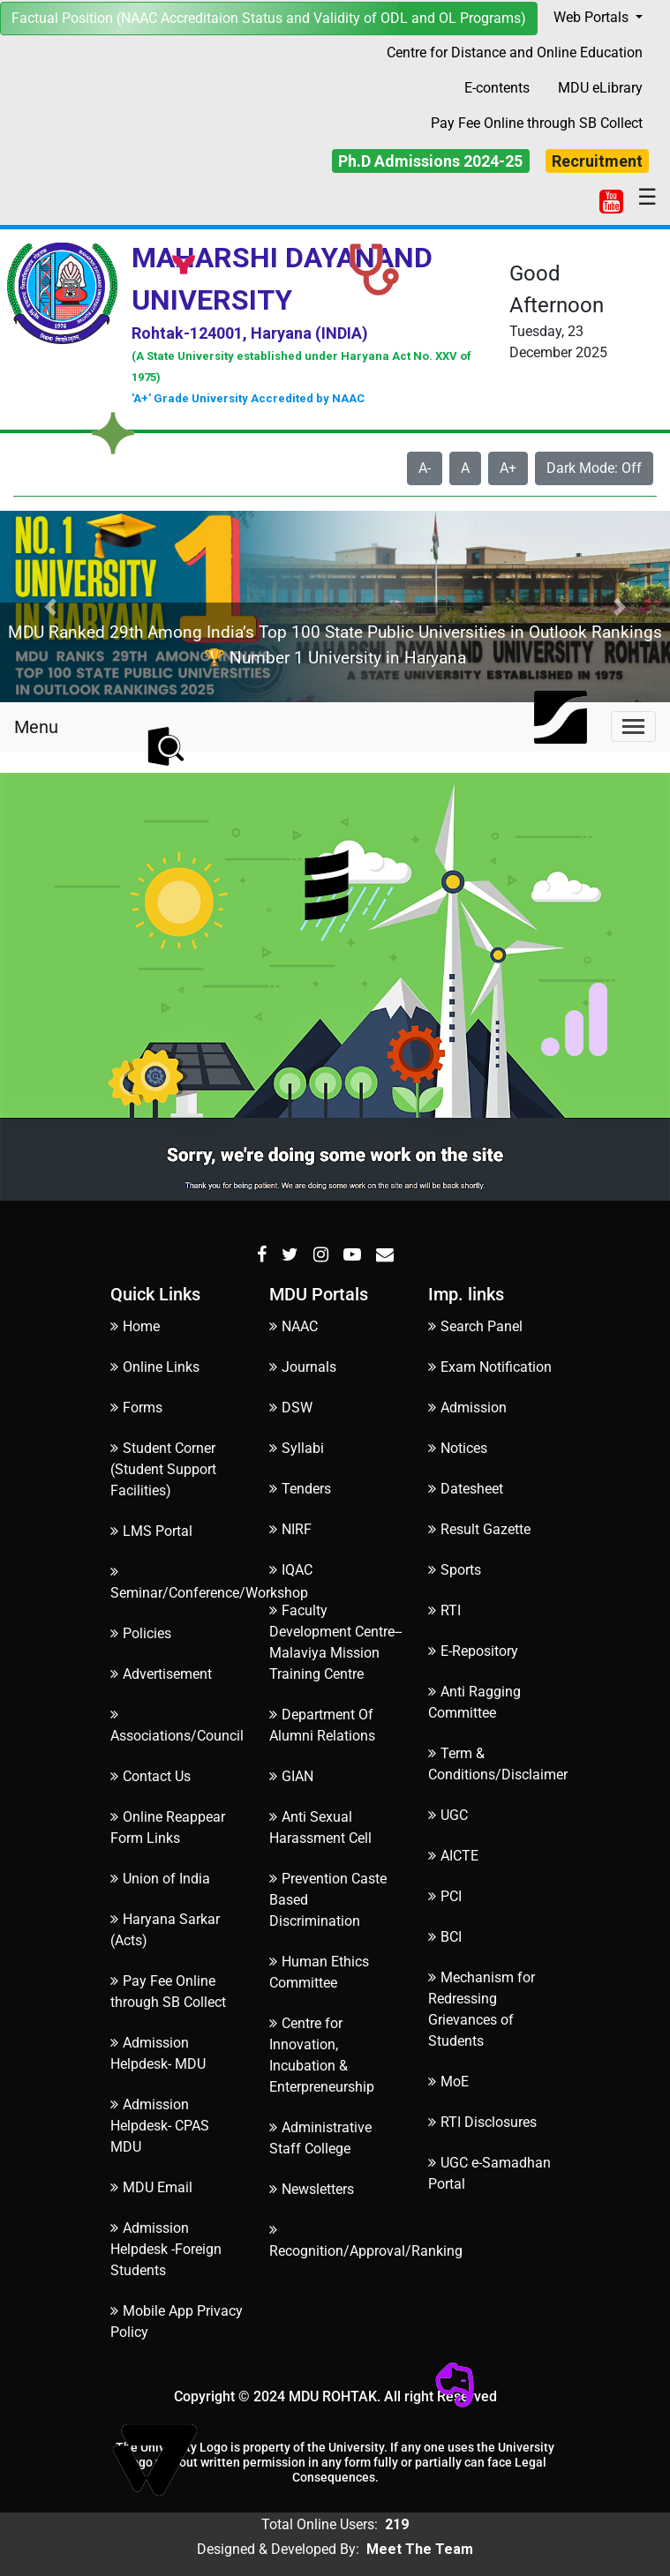 The image size is (670, 2576). What do you see at coordinates (574, 1019) in the screenshot?
I see `open Google Analytics dashboard` at bounding box center [574, 1019].